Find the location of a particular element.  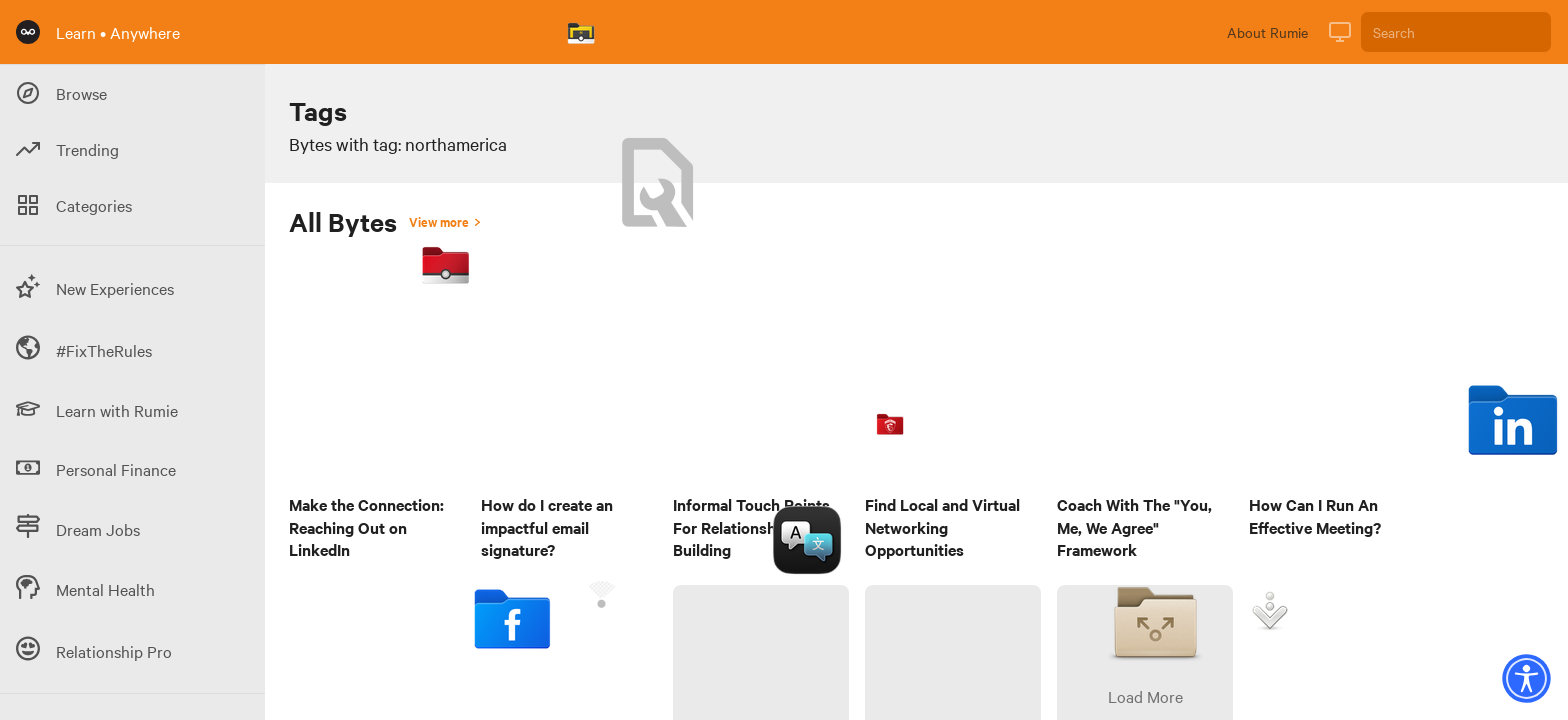

scroll down or view more content is located at coordinates (1269, 611).